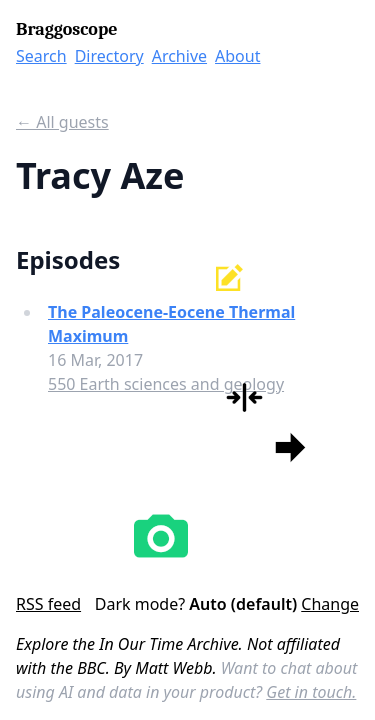 Image resolution: width=375 pixels, height=720 pixels. What do you see at coordinates (244, 397) in the screenshot?
I see `collapse or minimize a horizontal panel` at bounding box center [244, 397].